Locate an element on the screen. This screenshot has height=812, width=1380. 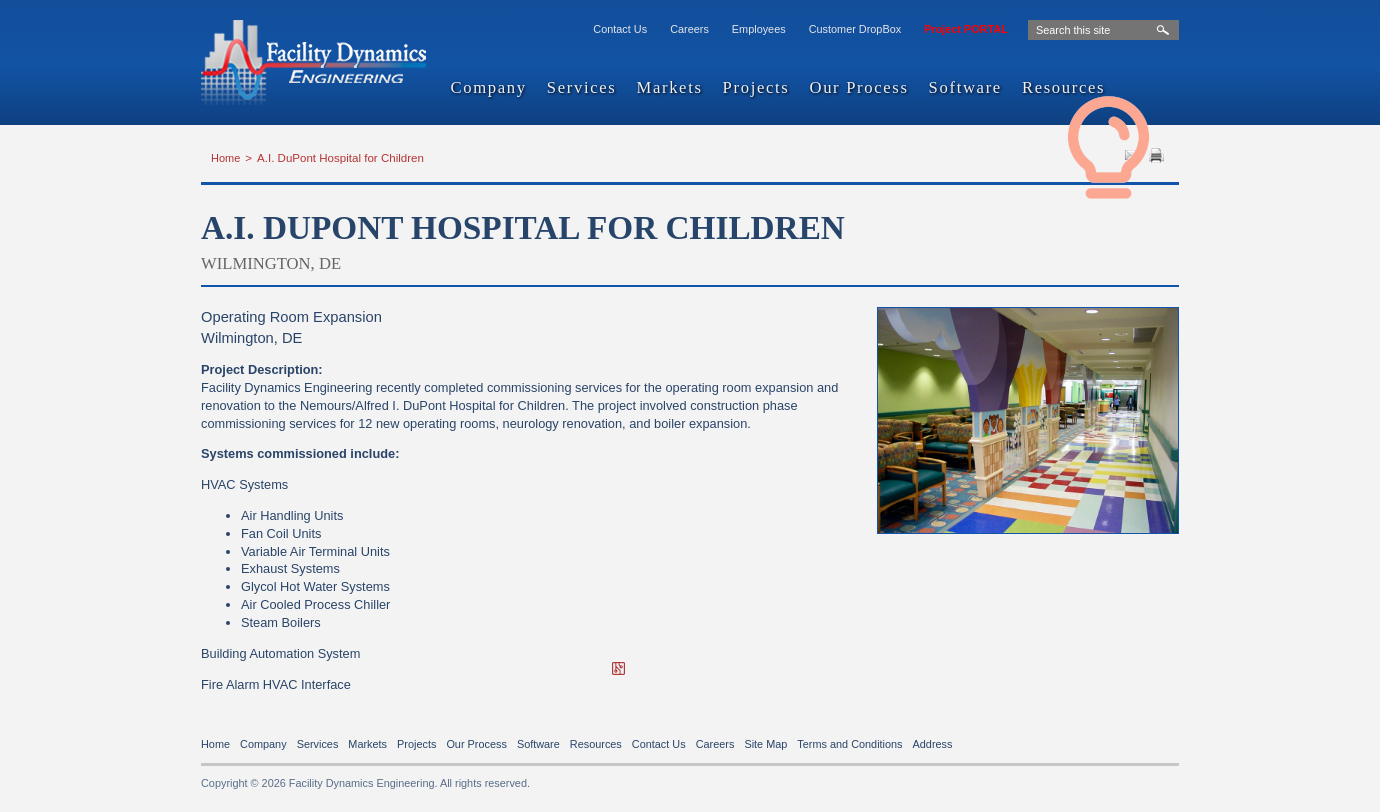
access tips or helpful suggestions is located at coordinates (1108, 147).